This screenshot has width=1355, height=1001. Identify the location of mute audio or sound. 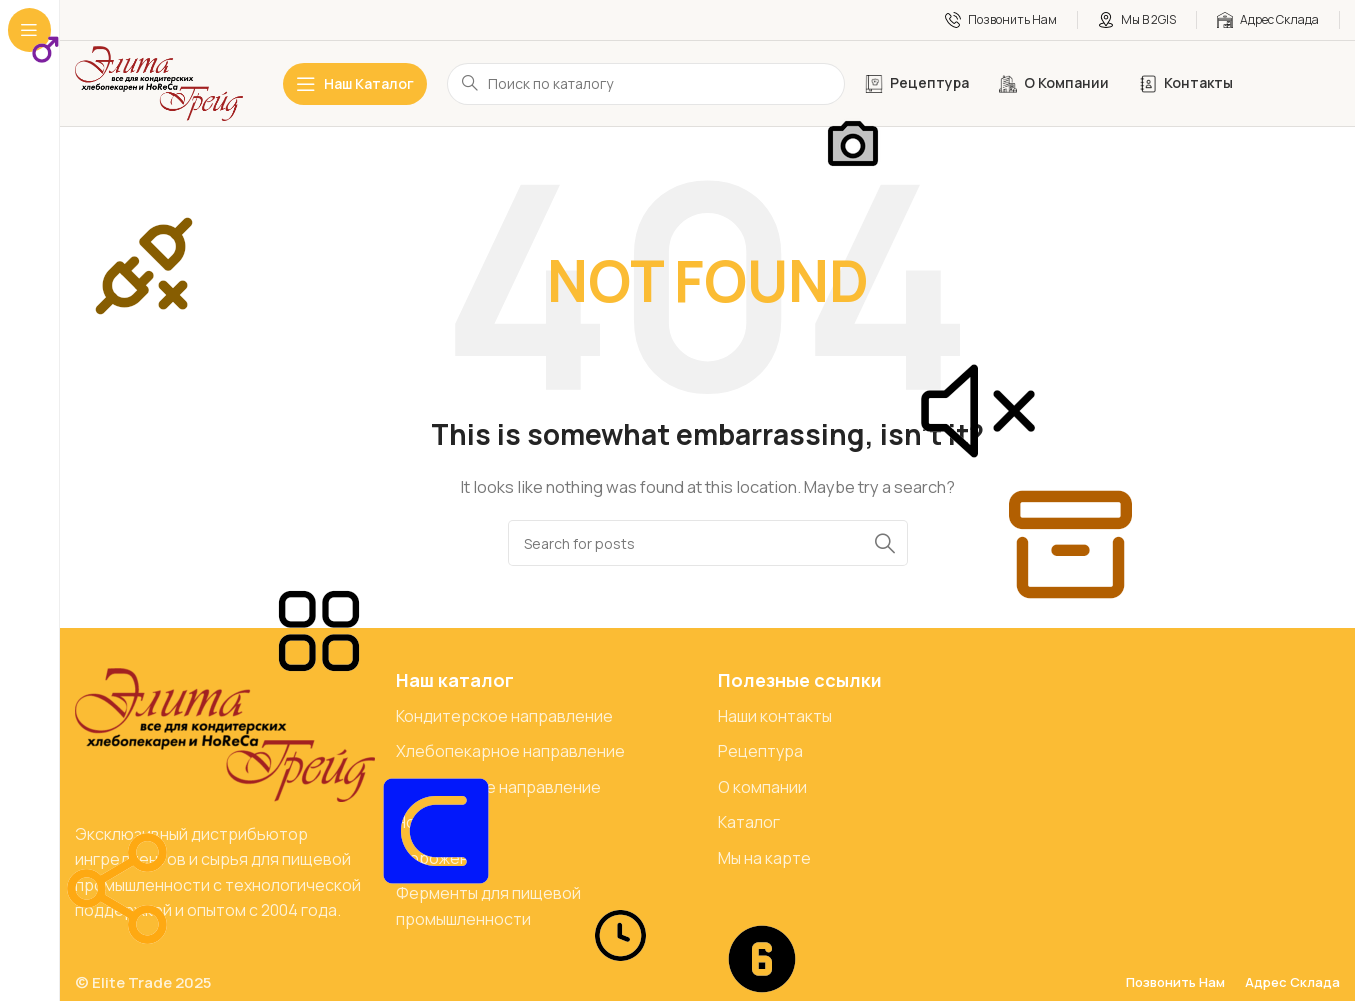
(978, 411).